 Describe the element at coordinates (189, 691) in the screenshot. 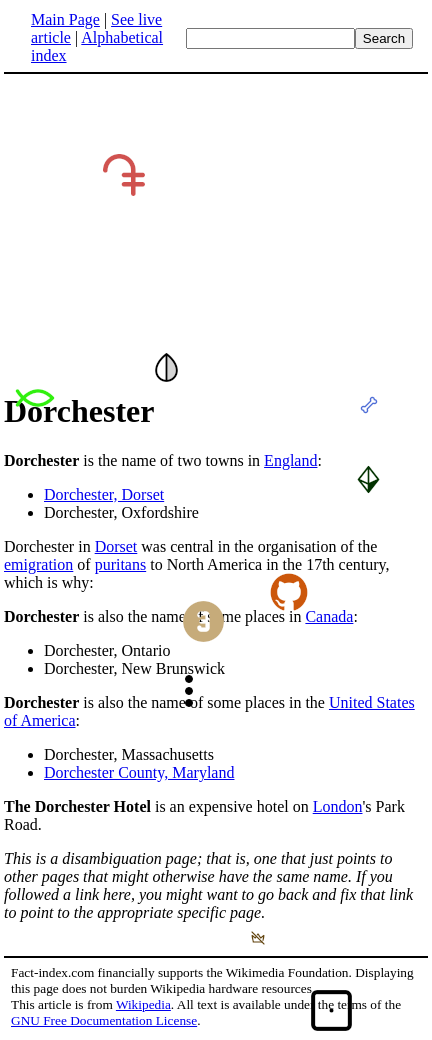

I see `access more options or actions` at that location.